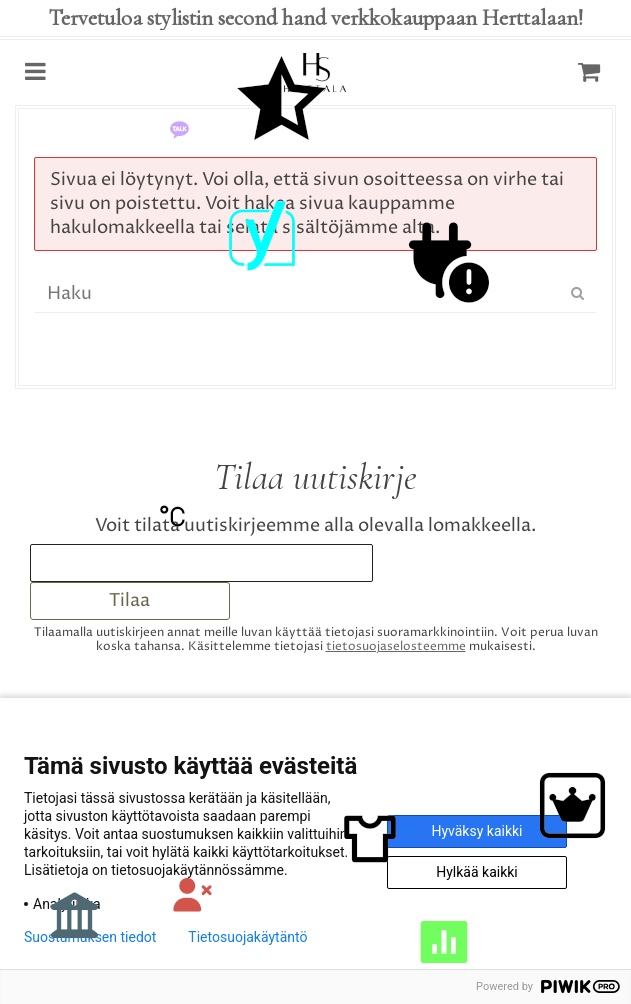  What do you see at coordinates (444, 262) in the screenshot?
I see `indicates a power connection error or issue` at bounding box center [444, 262].